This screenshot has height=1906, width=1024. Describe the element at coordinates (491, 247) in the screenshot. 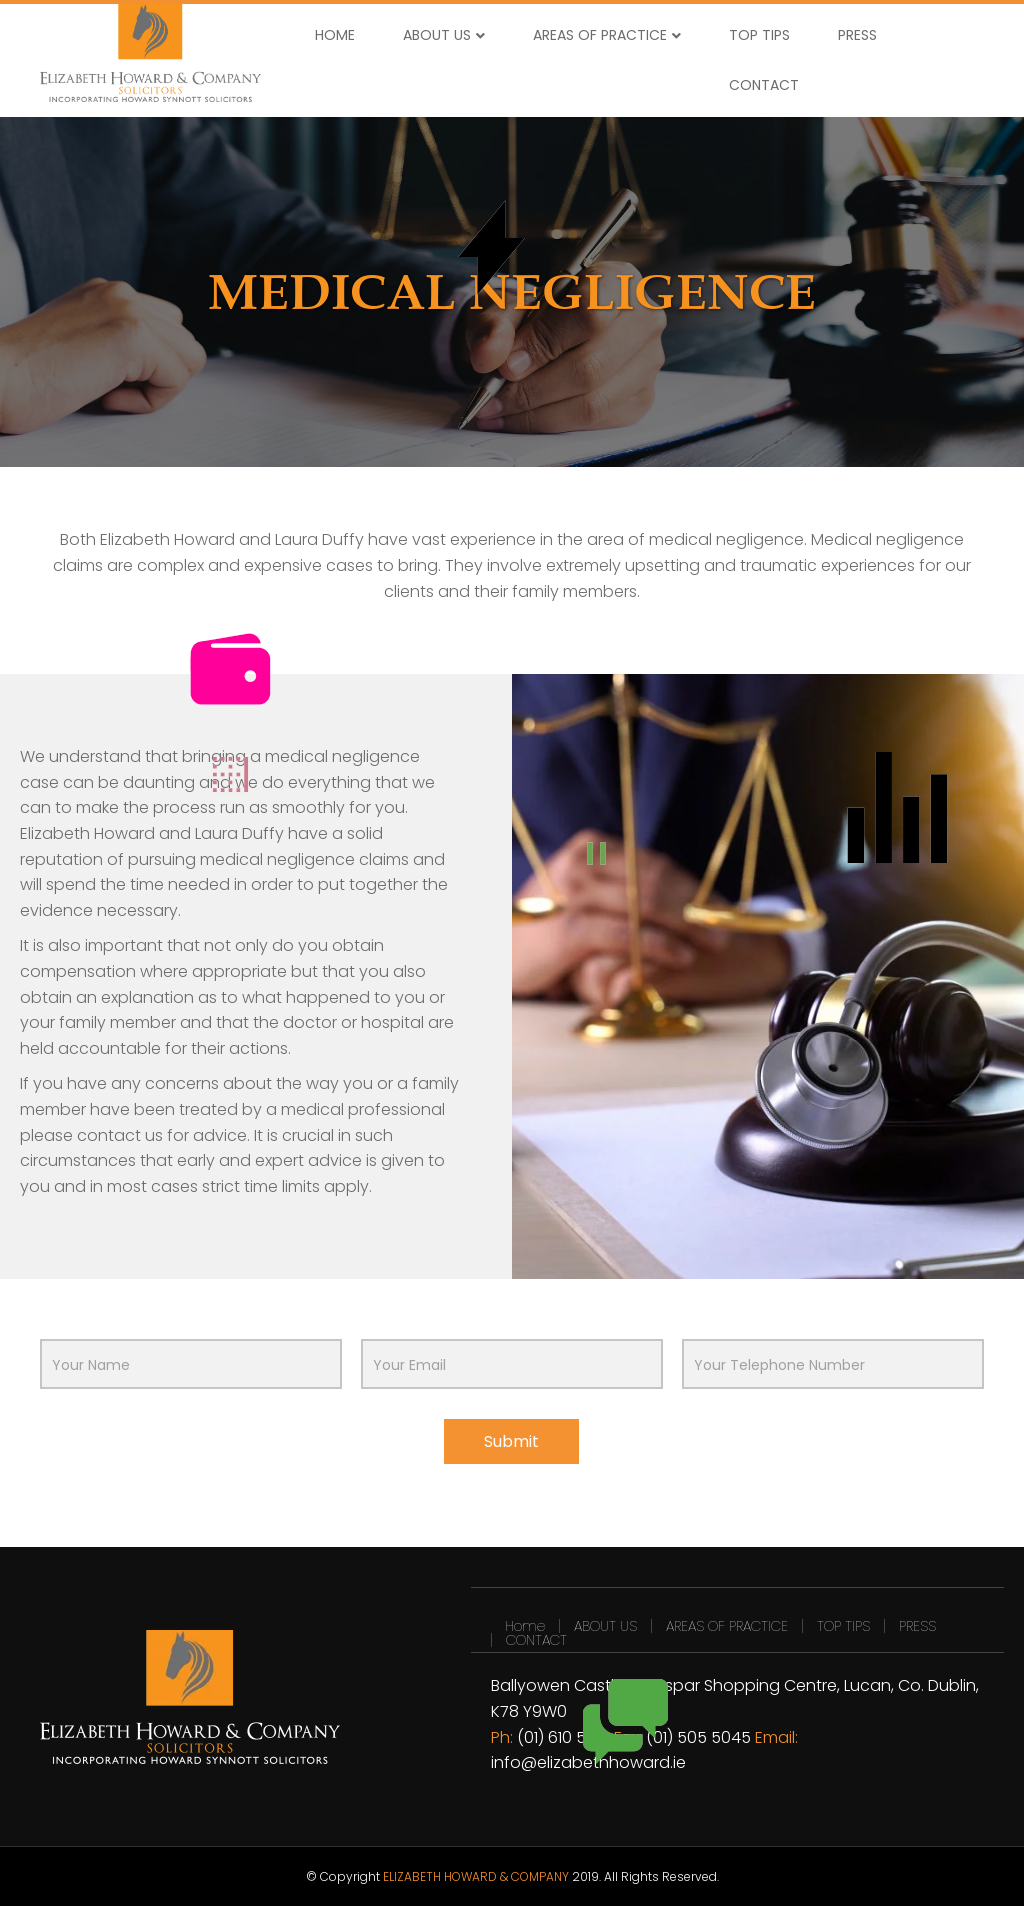

I see `indicates quick actions or instant features` at that location.